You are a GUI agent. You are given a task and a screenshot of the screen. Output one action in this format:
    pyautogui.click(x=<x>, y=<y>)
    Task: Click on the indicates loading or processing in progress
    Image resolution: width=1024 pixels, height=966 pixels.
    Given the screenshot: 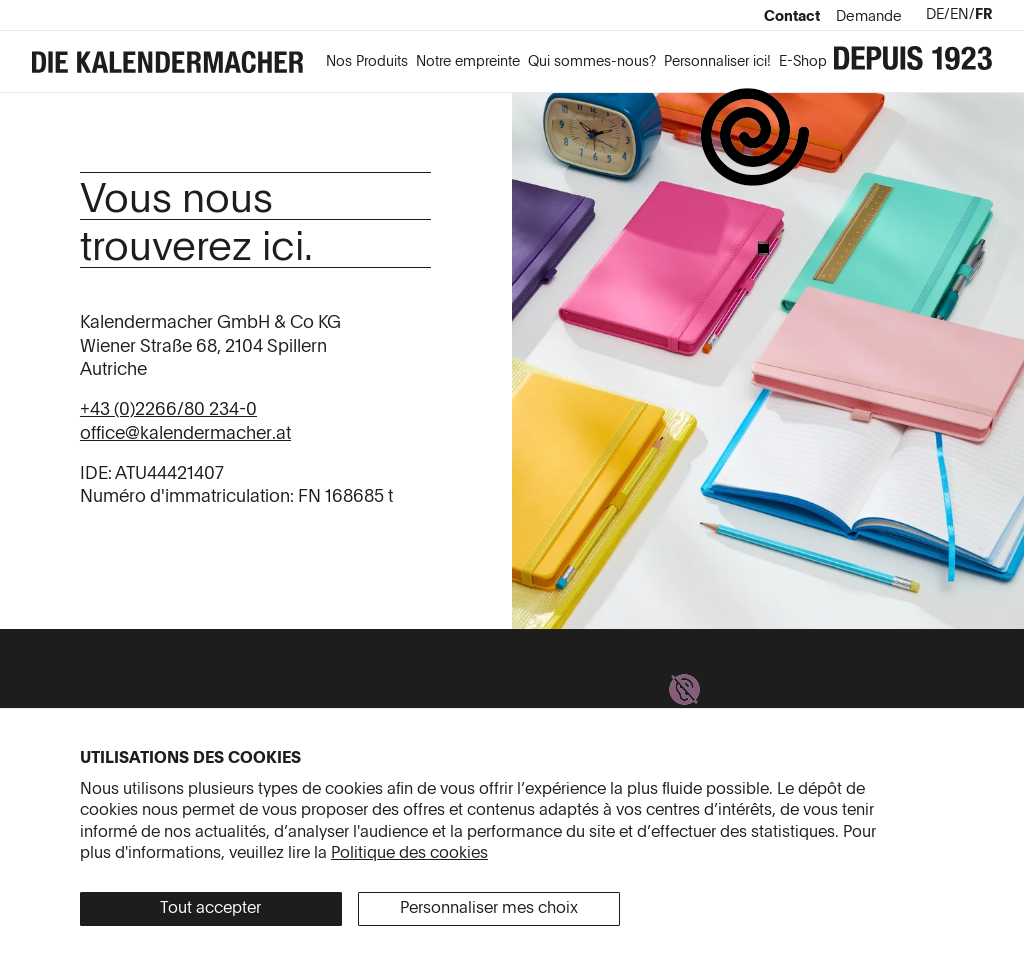 What is the action you would take?
    pyautogui.click(x=755, y=137)
    